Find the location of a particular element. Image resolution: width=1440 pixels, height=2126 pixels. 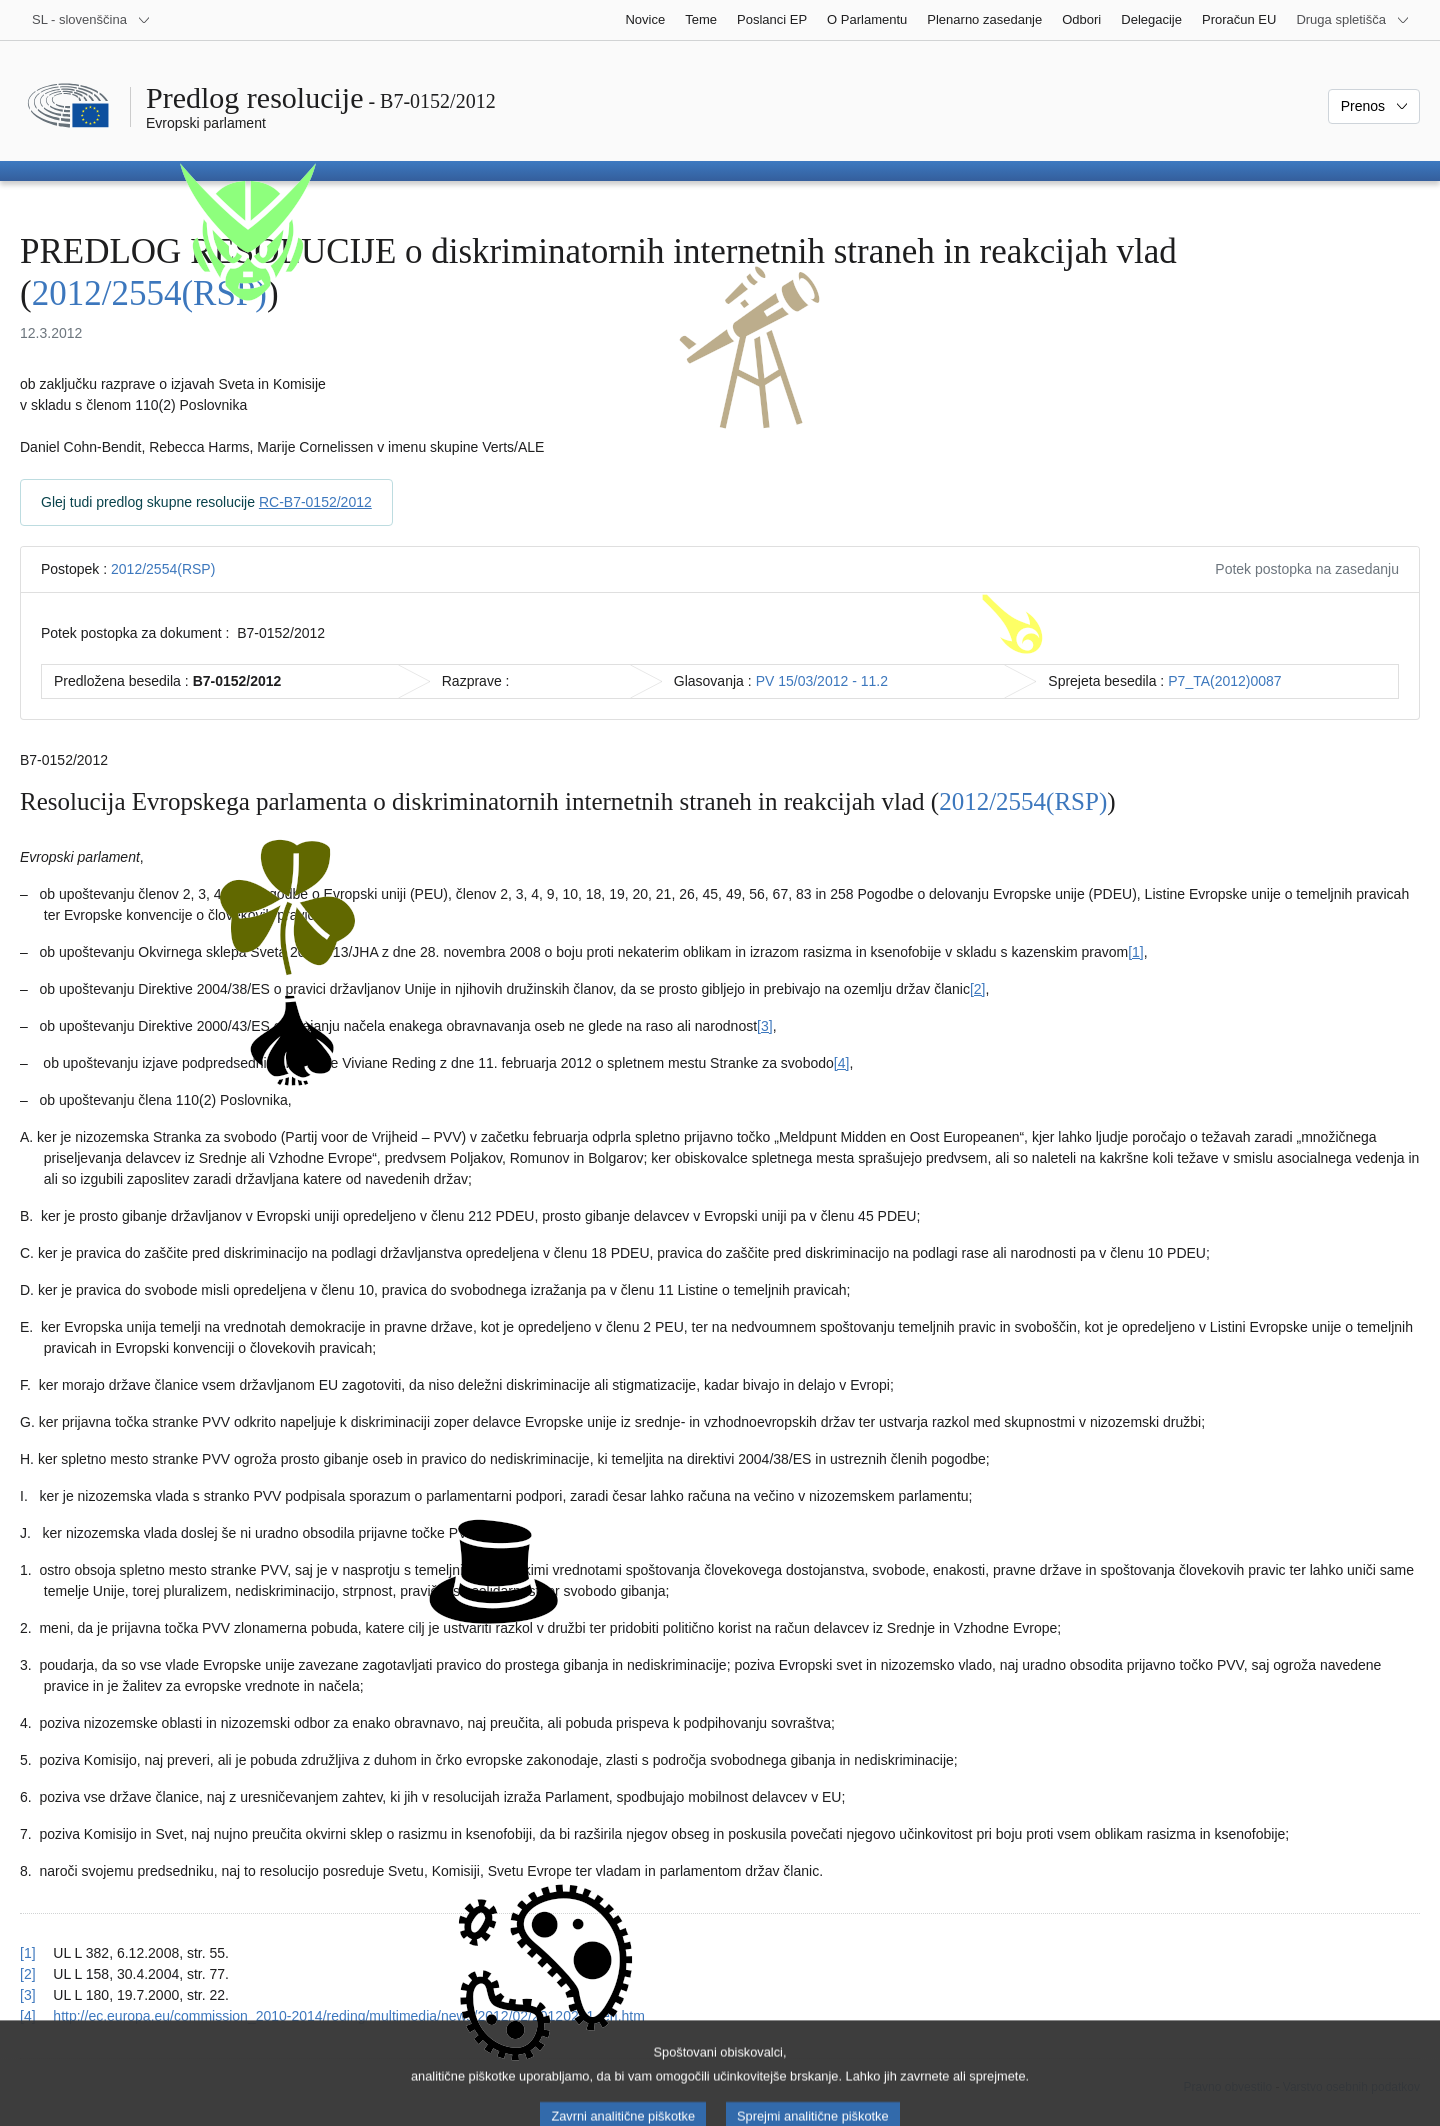

ingredient icon for garlic in a cooking or recipe app is located at coordinates (292, 1039).